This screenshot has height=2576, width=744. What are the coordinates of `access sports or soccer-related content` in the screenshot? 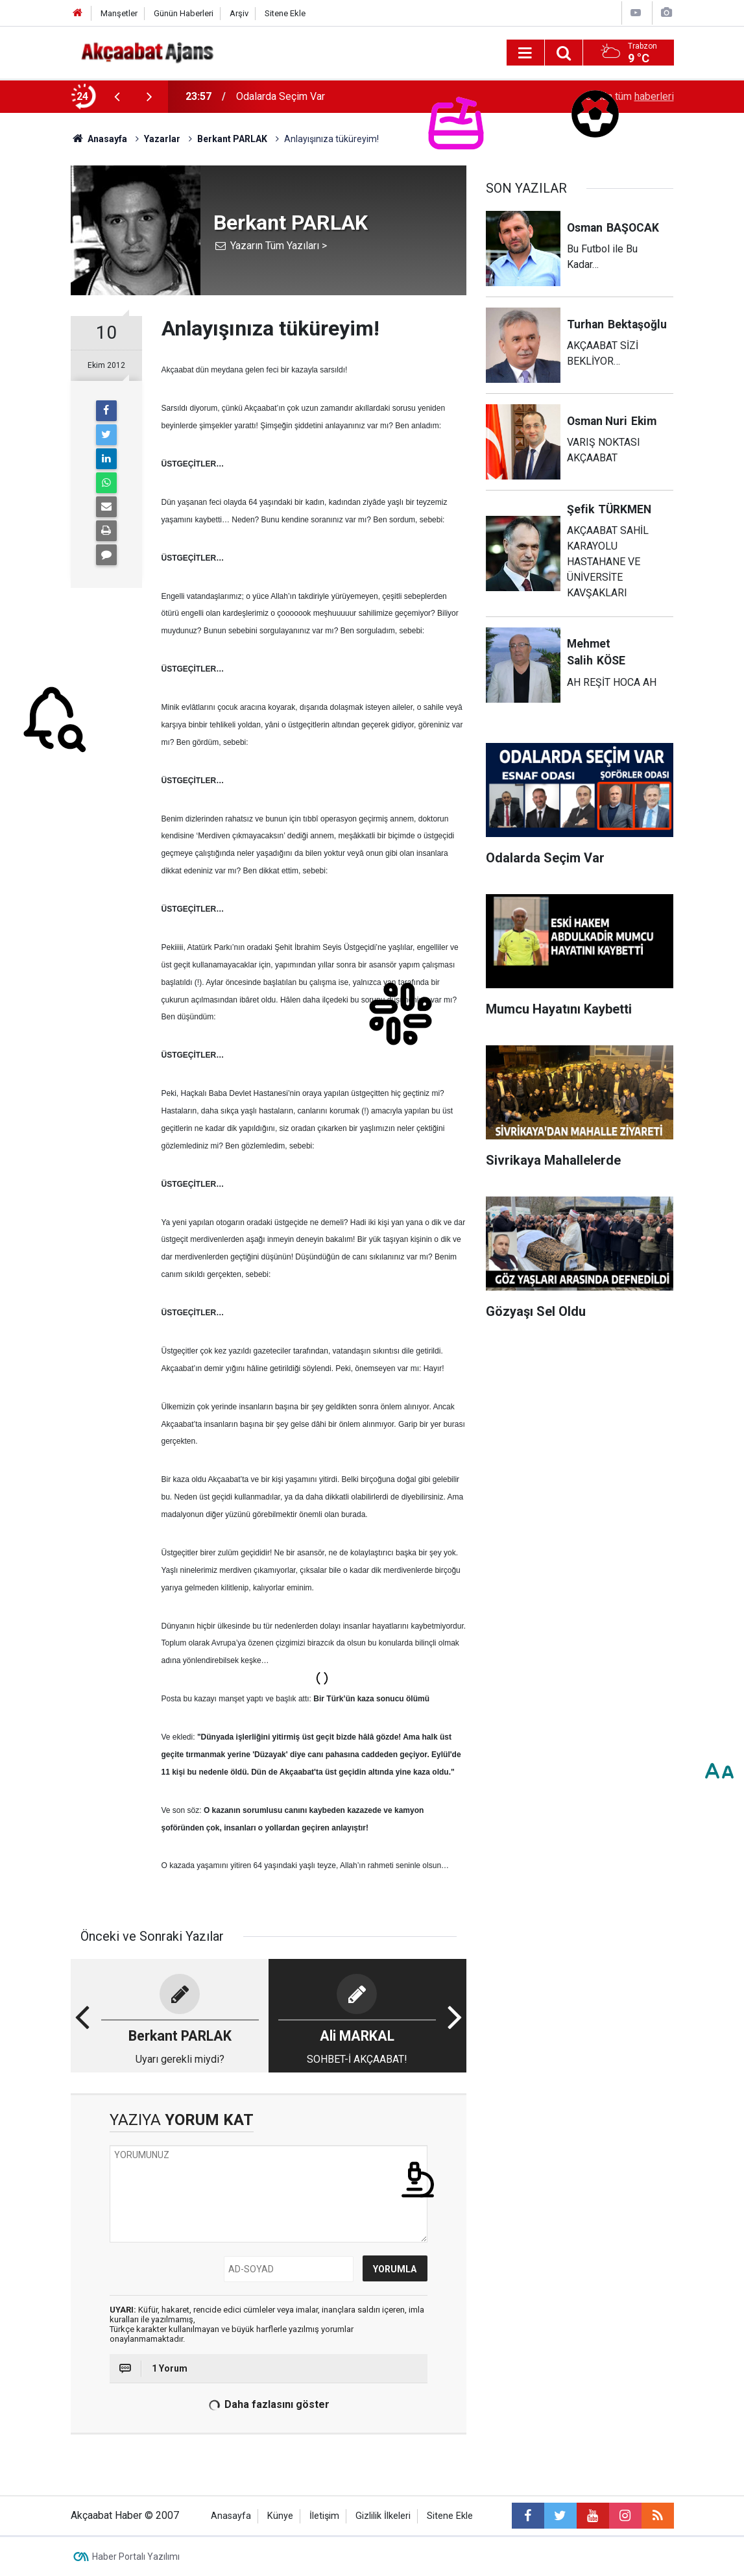 It's located at (595, 114).